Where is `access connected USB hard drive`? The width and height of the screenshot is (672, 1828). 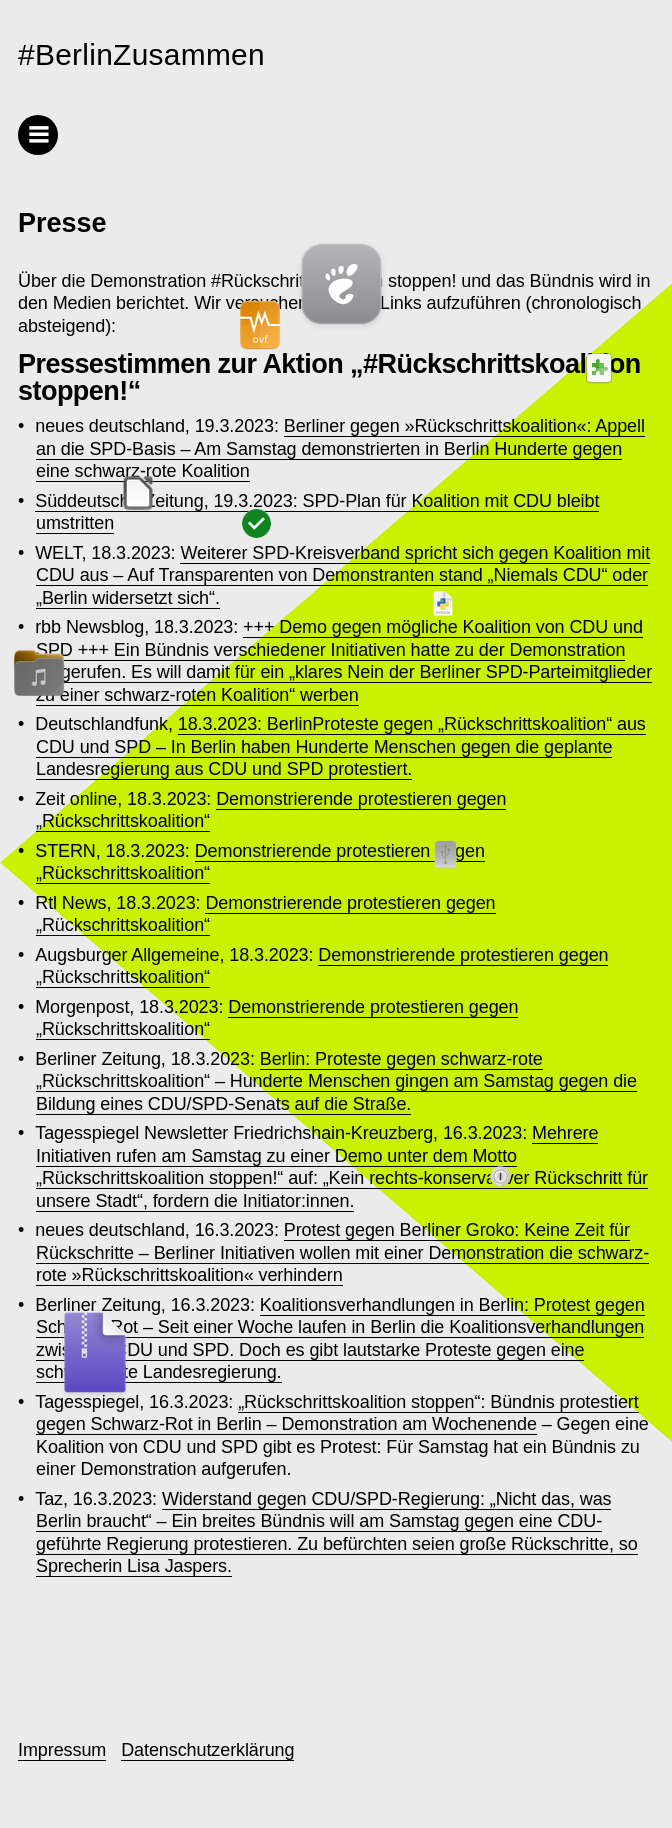
access connected USB hard drive is located at coordinates (445, 854).